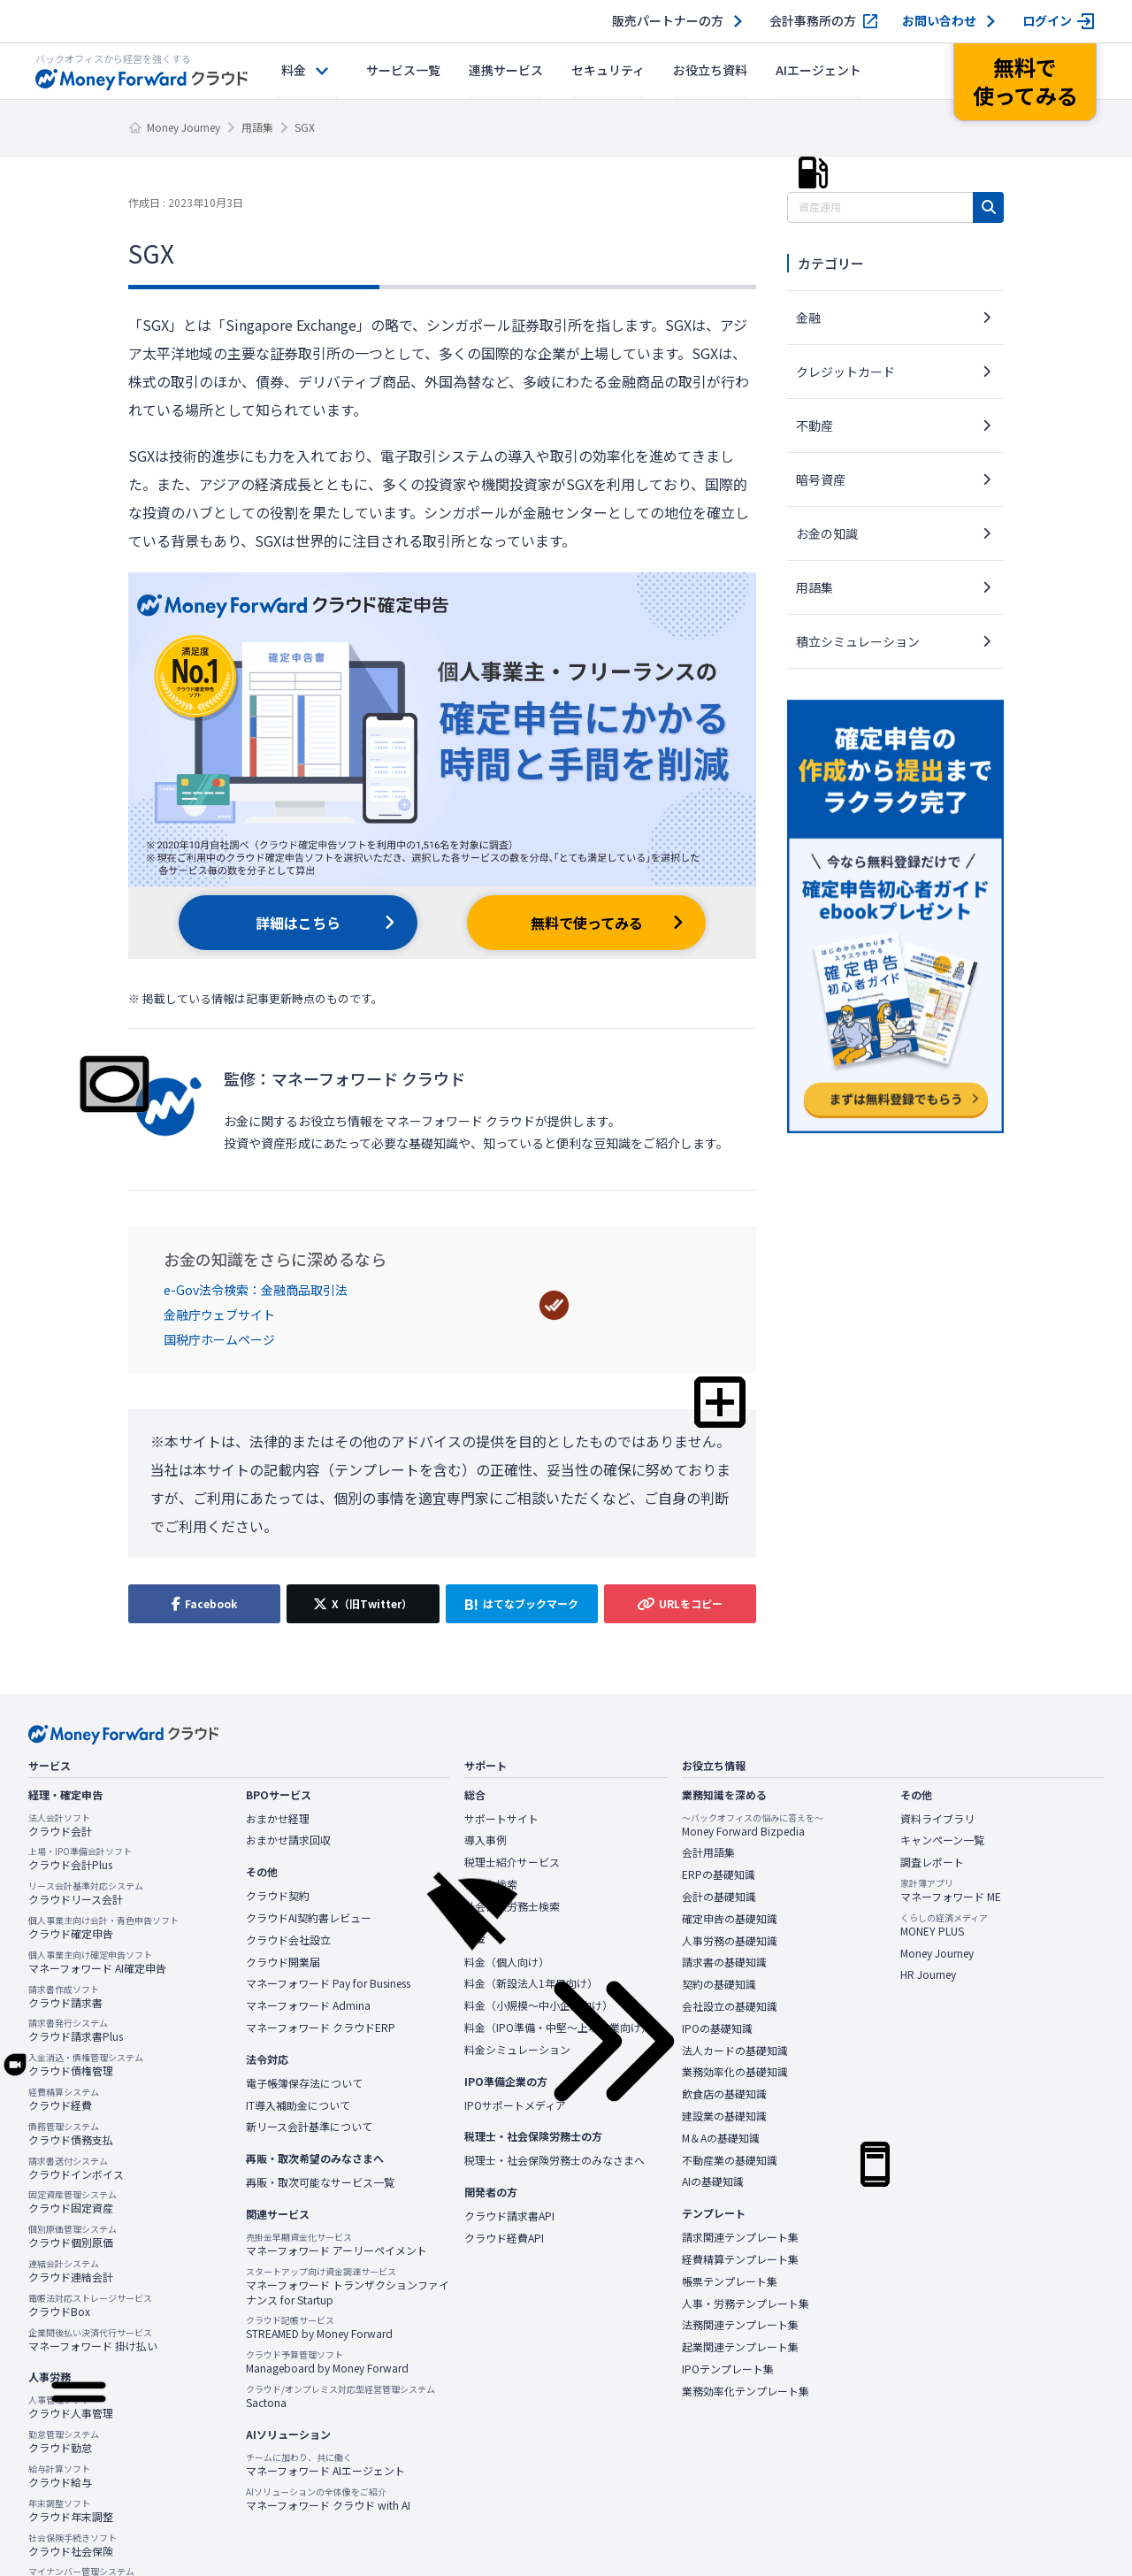  I want to click on indicates wifi is disabled or unavailable, so click(472, 1913).